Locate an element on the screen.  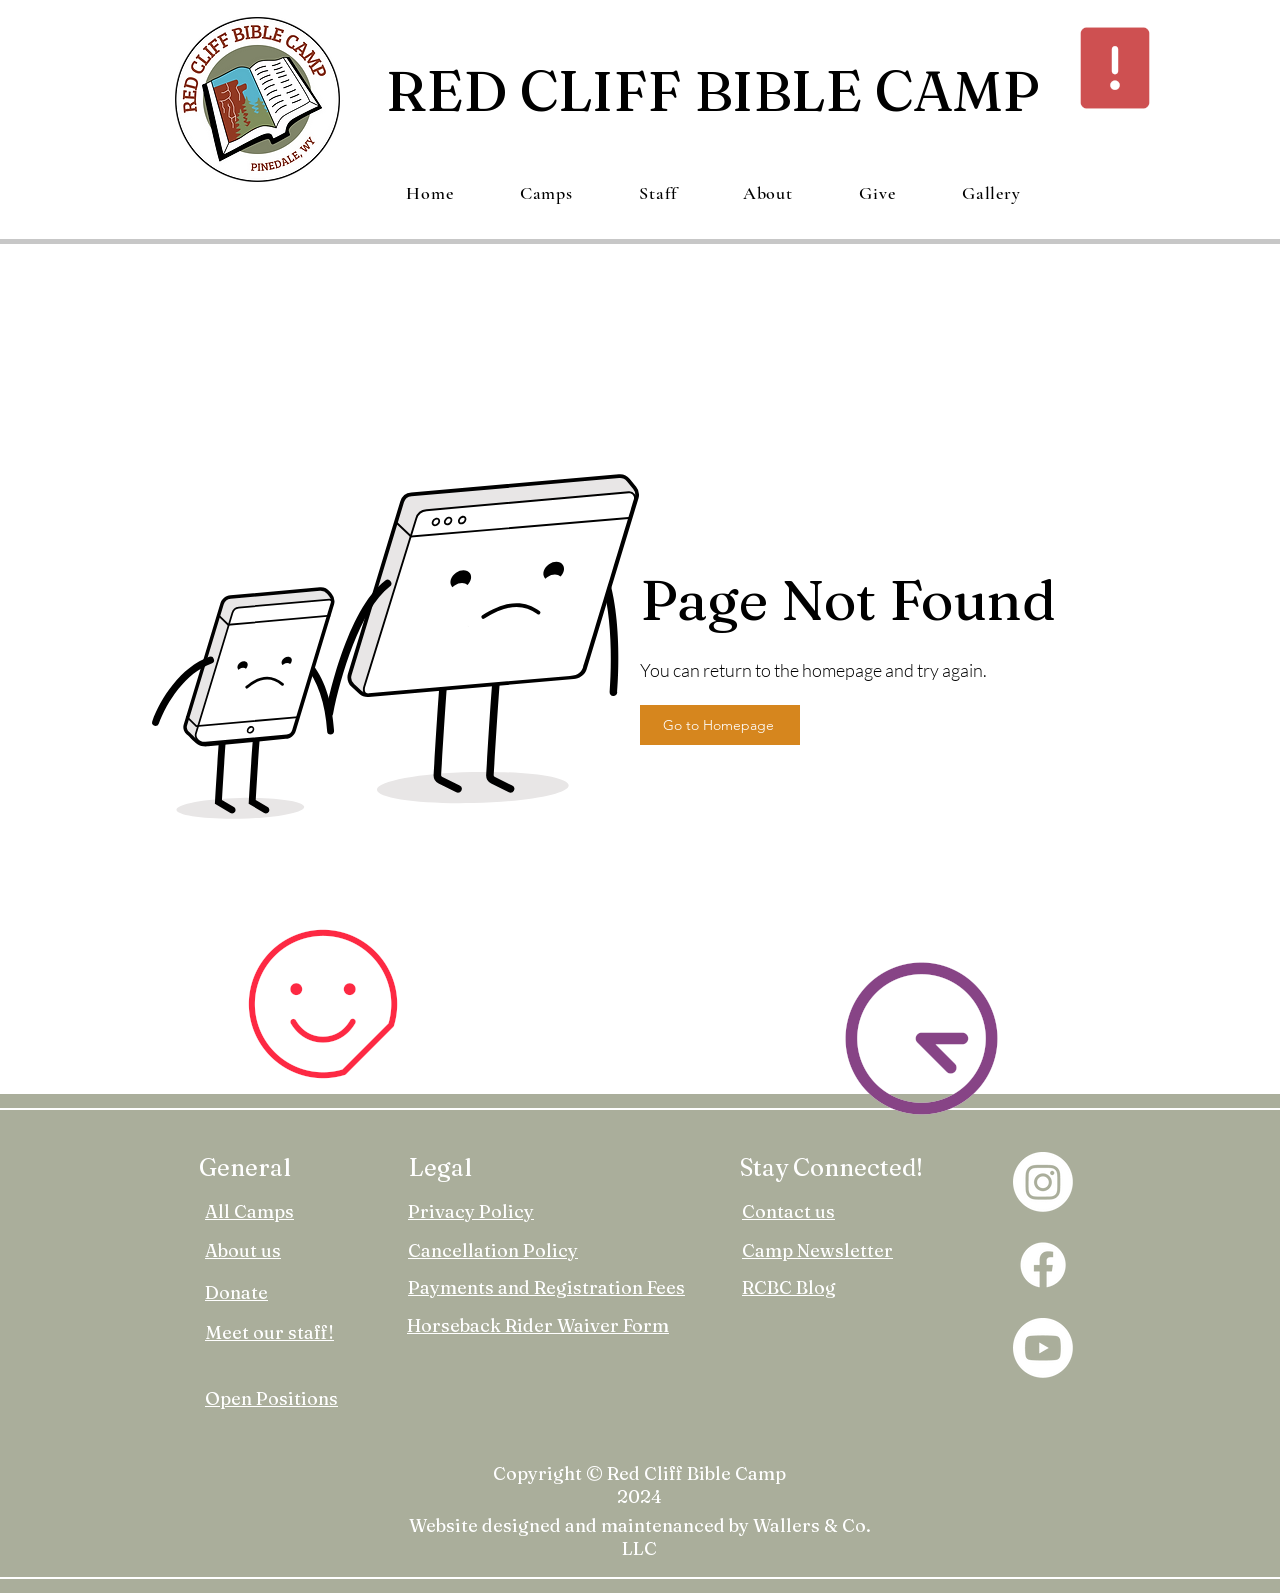
indicates afternoon time or PM hours is located at coordinates (921, 1038).